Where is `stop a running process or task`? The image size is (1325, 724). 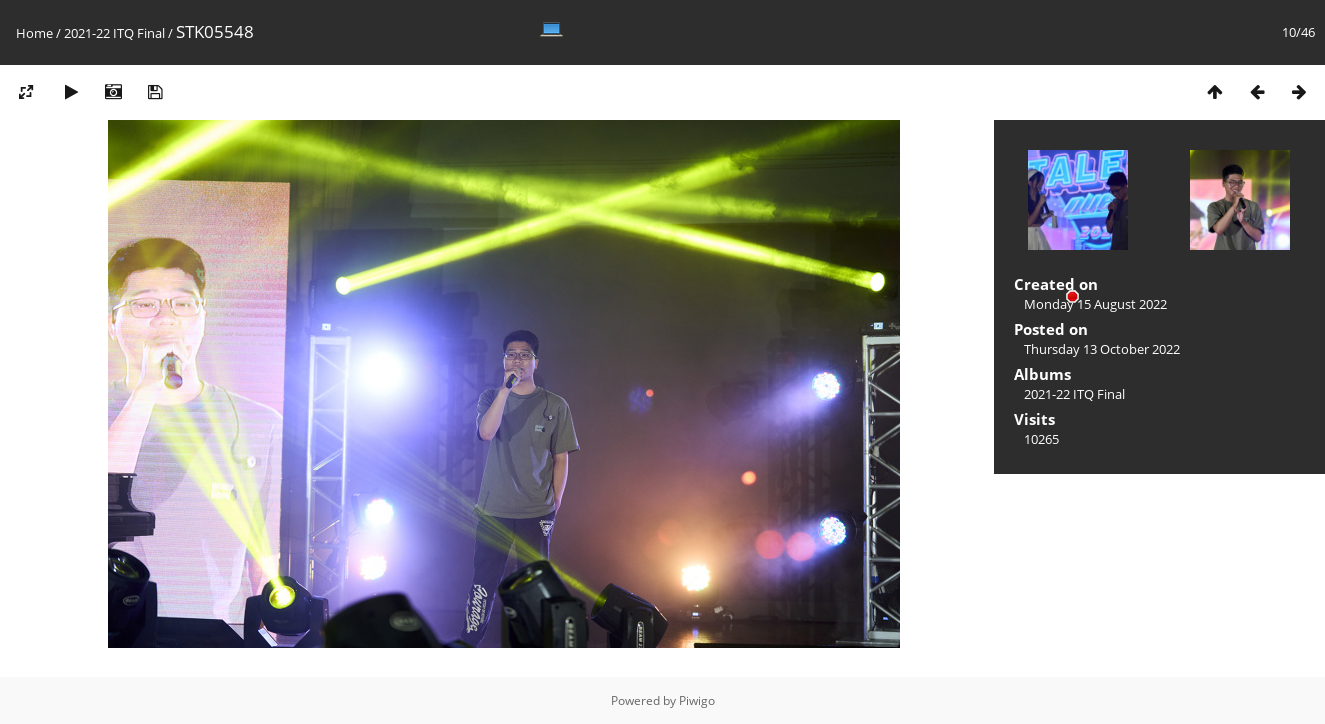
stop a running process or task is located at coordinates (1072, 296).